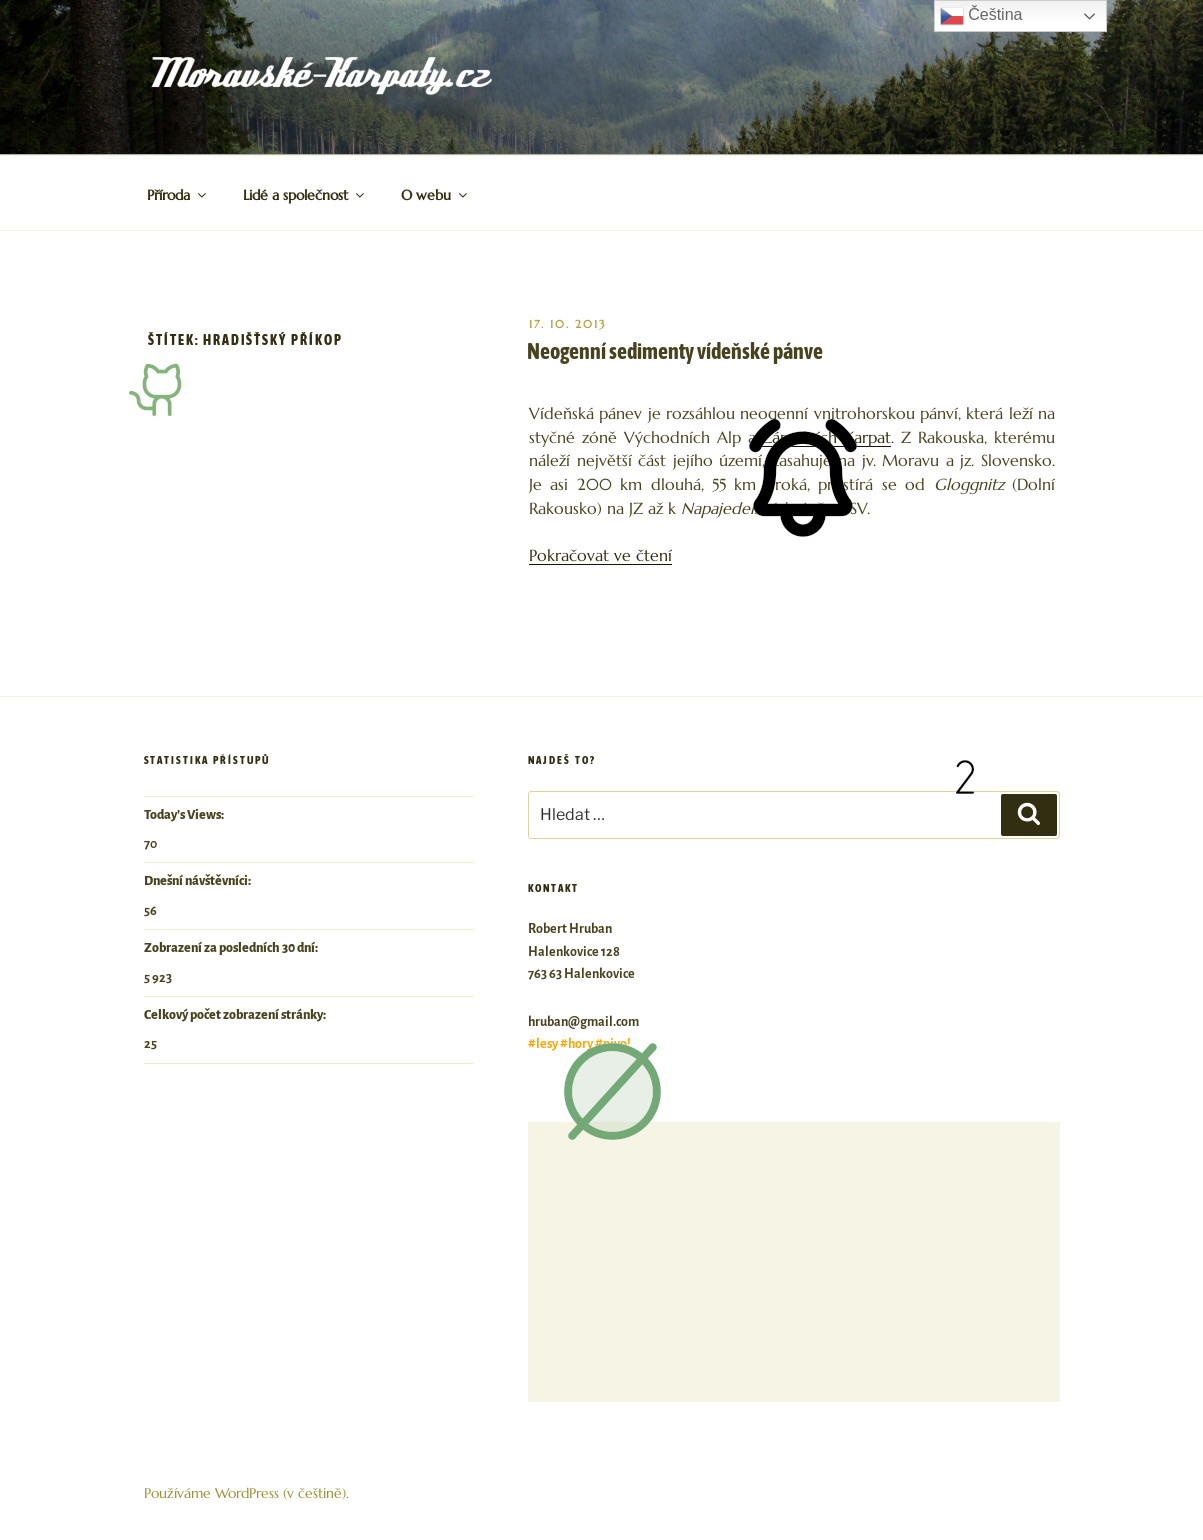 This screenshot has width=1203, height=1540. I want to click on indicates an empty or null state, so click(612, 1091).